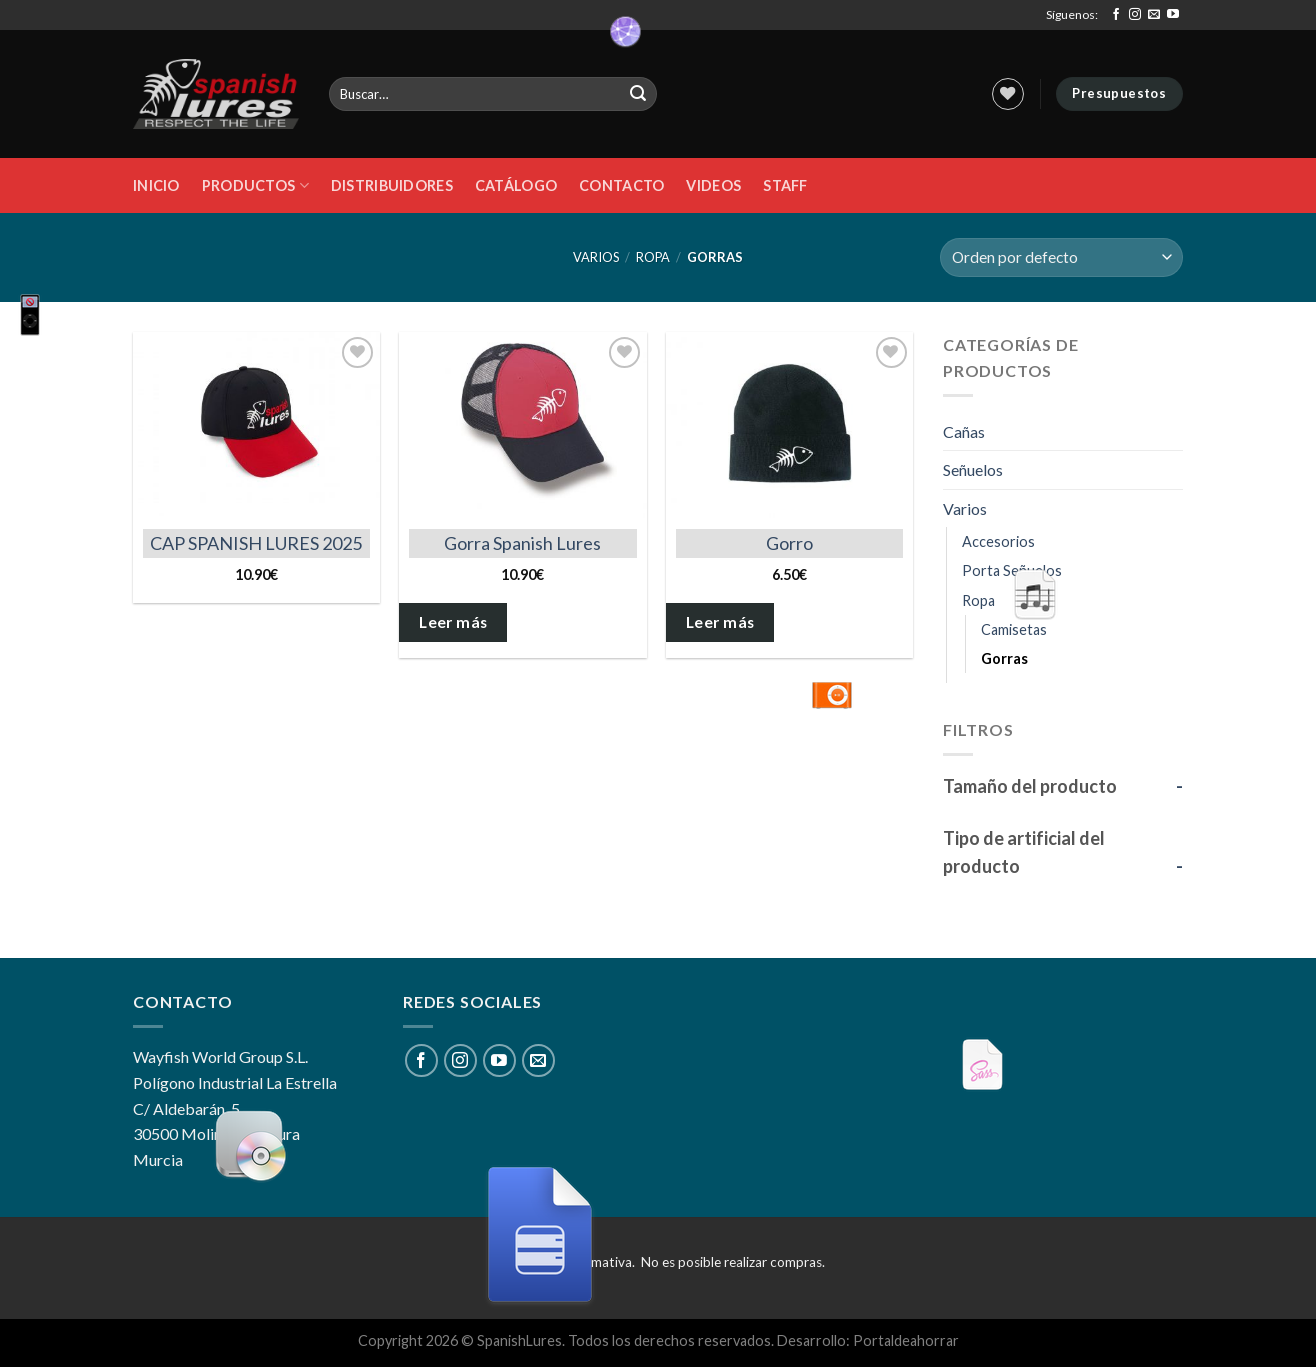 The height and width of the screenshot is (1367, 1316). What do you see at coordinates (30, 315) in the screenshot?
I see `indicates an unavailable or disconnected iPod device` at bounding box center [30, 315].